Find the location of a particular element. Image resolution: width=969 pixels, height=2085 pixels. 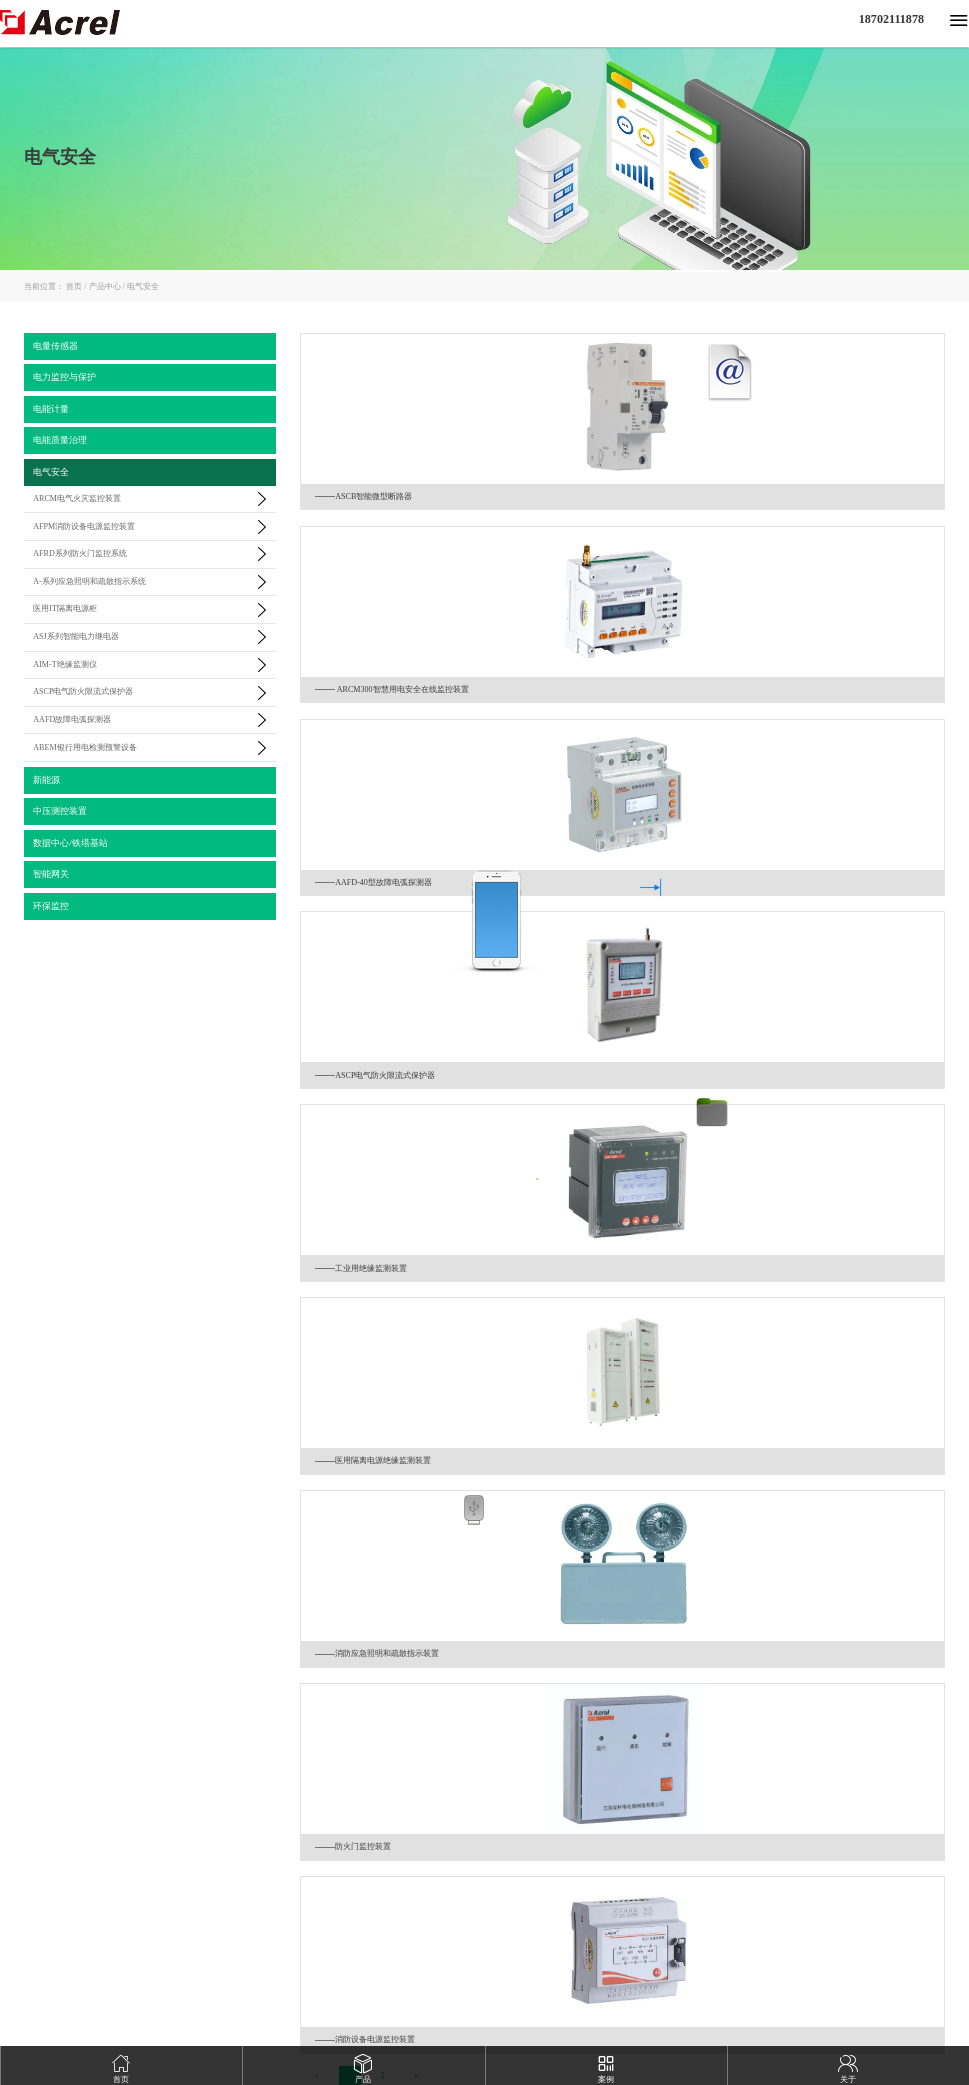

go to the last item or page is located at coordinates (650, 887).